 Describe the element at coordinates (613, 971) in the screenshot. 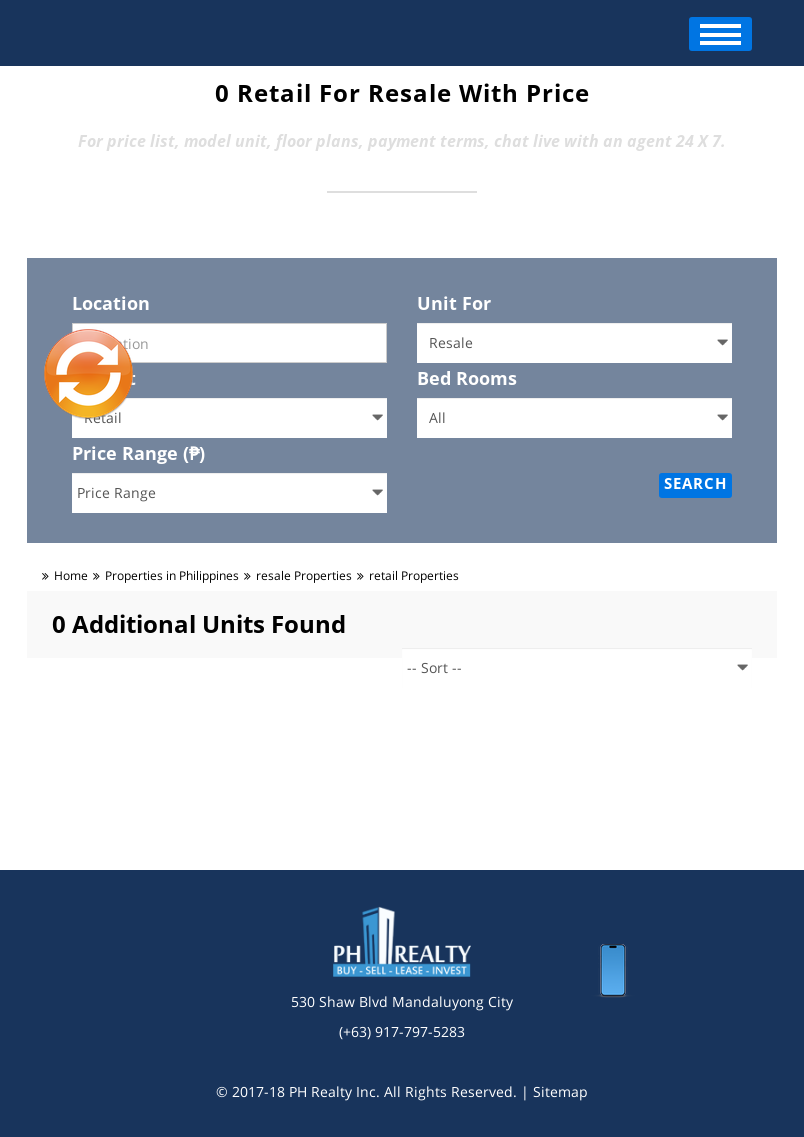

I see `indicates a connected iPhone device` at that location.